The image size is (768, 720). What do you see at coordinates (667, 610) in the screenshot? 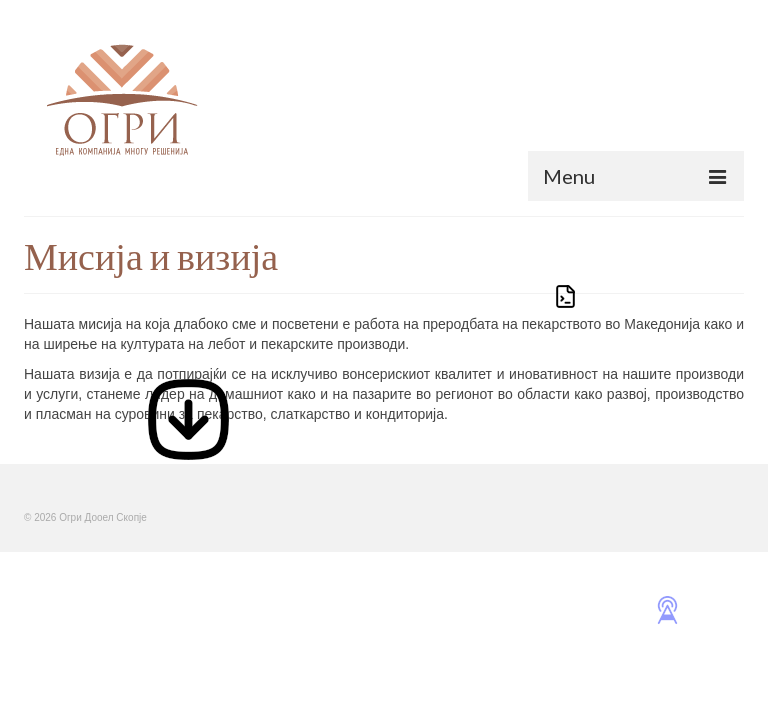
I see `indicates cellular network signal or coverage` at bounding box center [667, 610].